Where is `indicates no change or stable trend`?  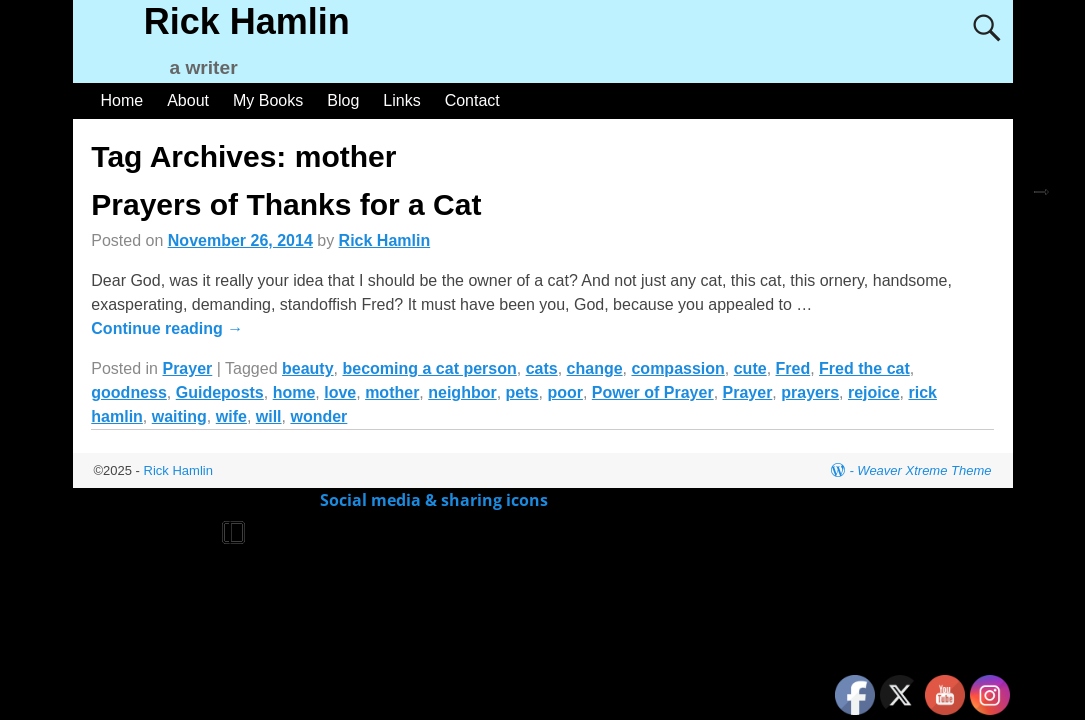
indicates no change or stable trend is located at coordinates (1041, 192).